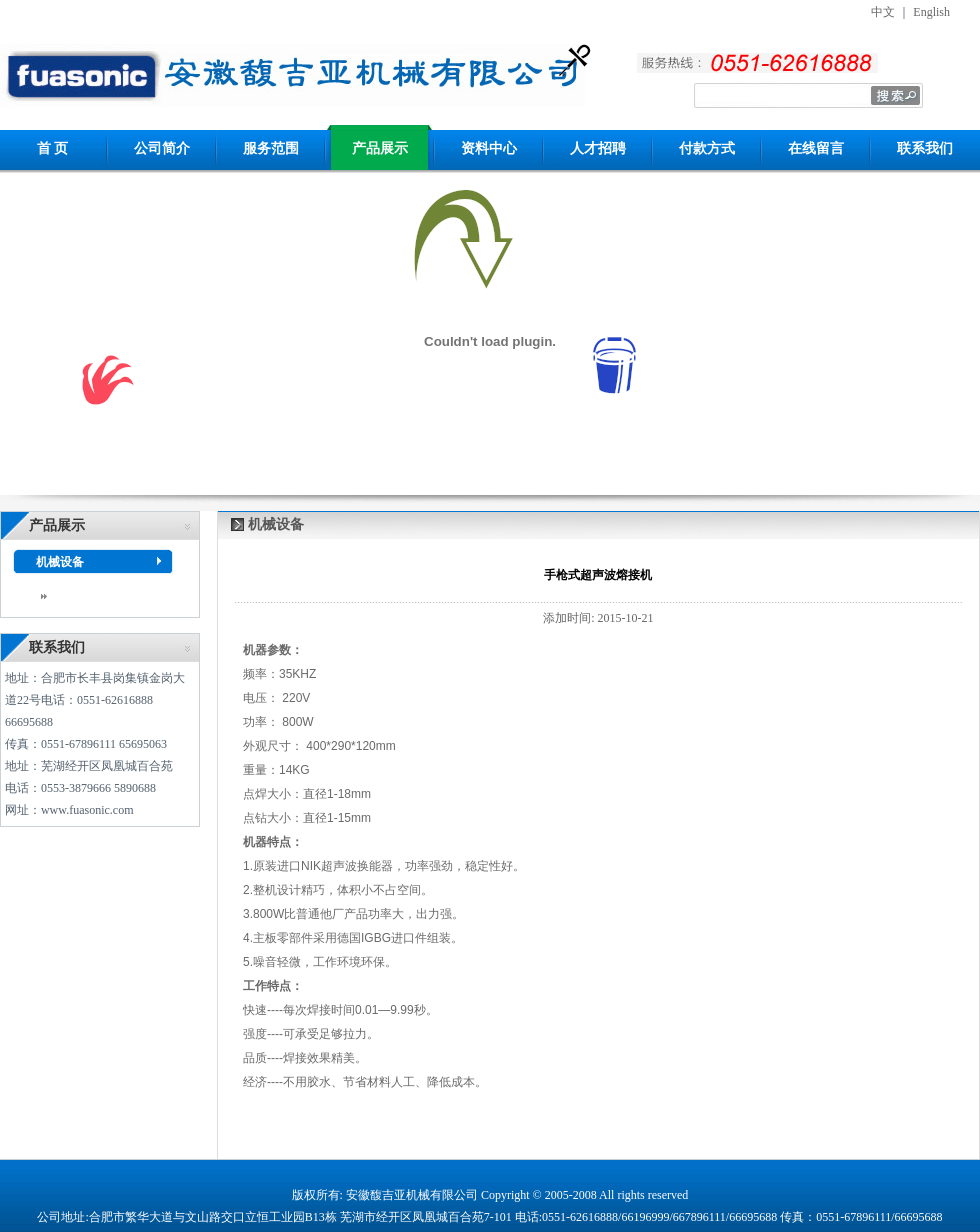  Describe the element at coordinates (614, 363) in the screenshot. I see `a bucket or container item in game inventory` at that location.